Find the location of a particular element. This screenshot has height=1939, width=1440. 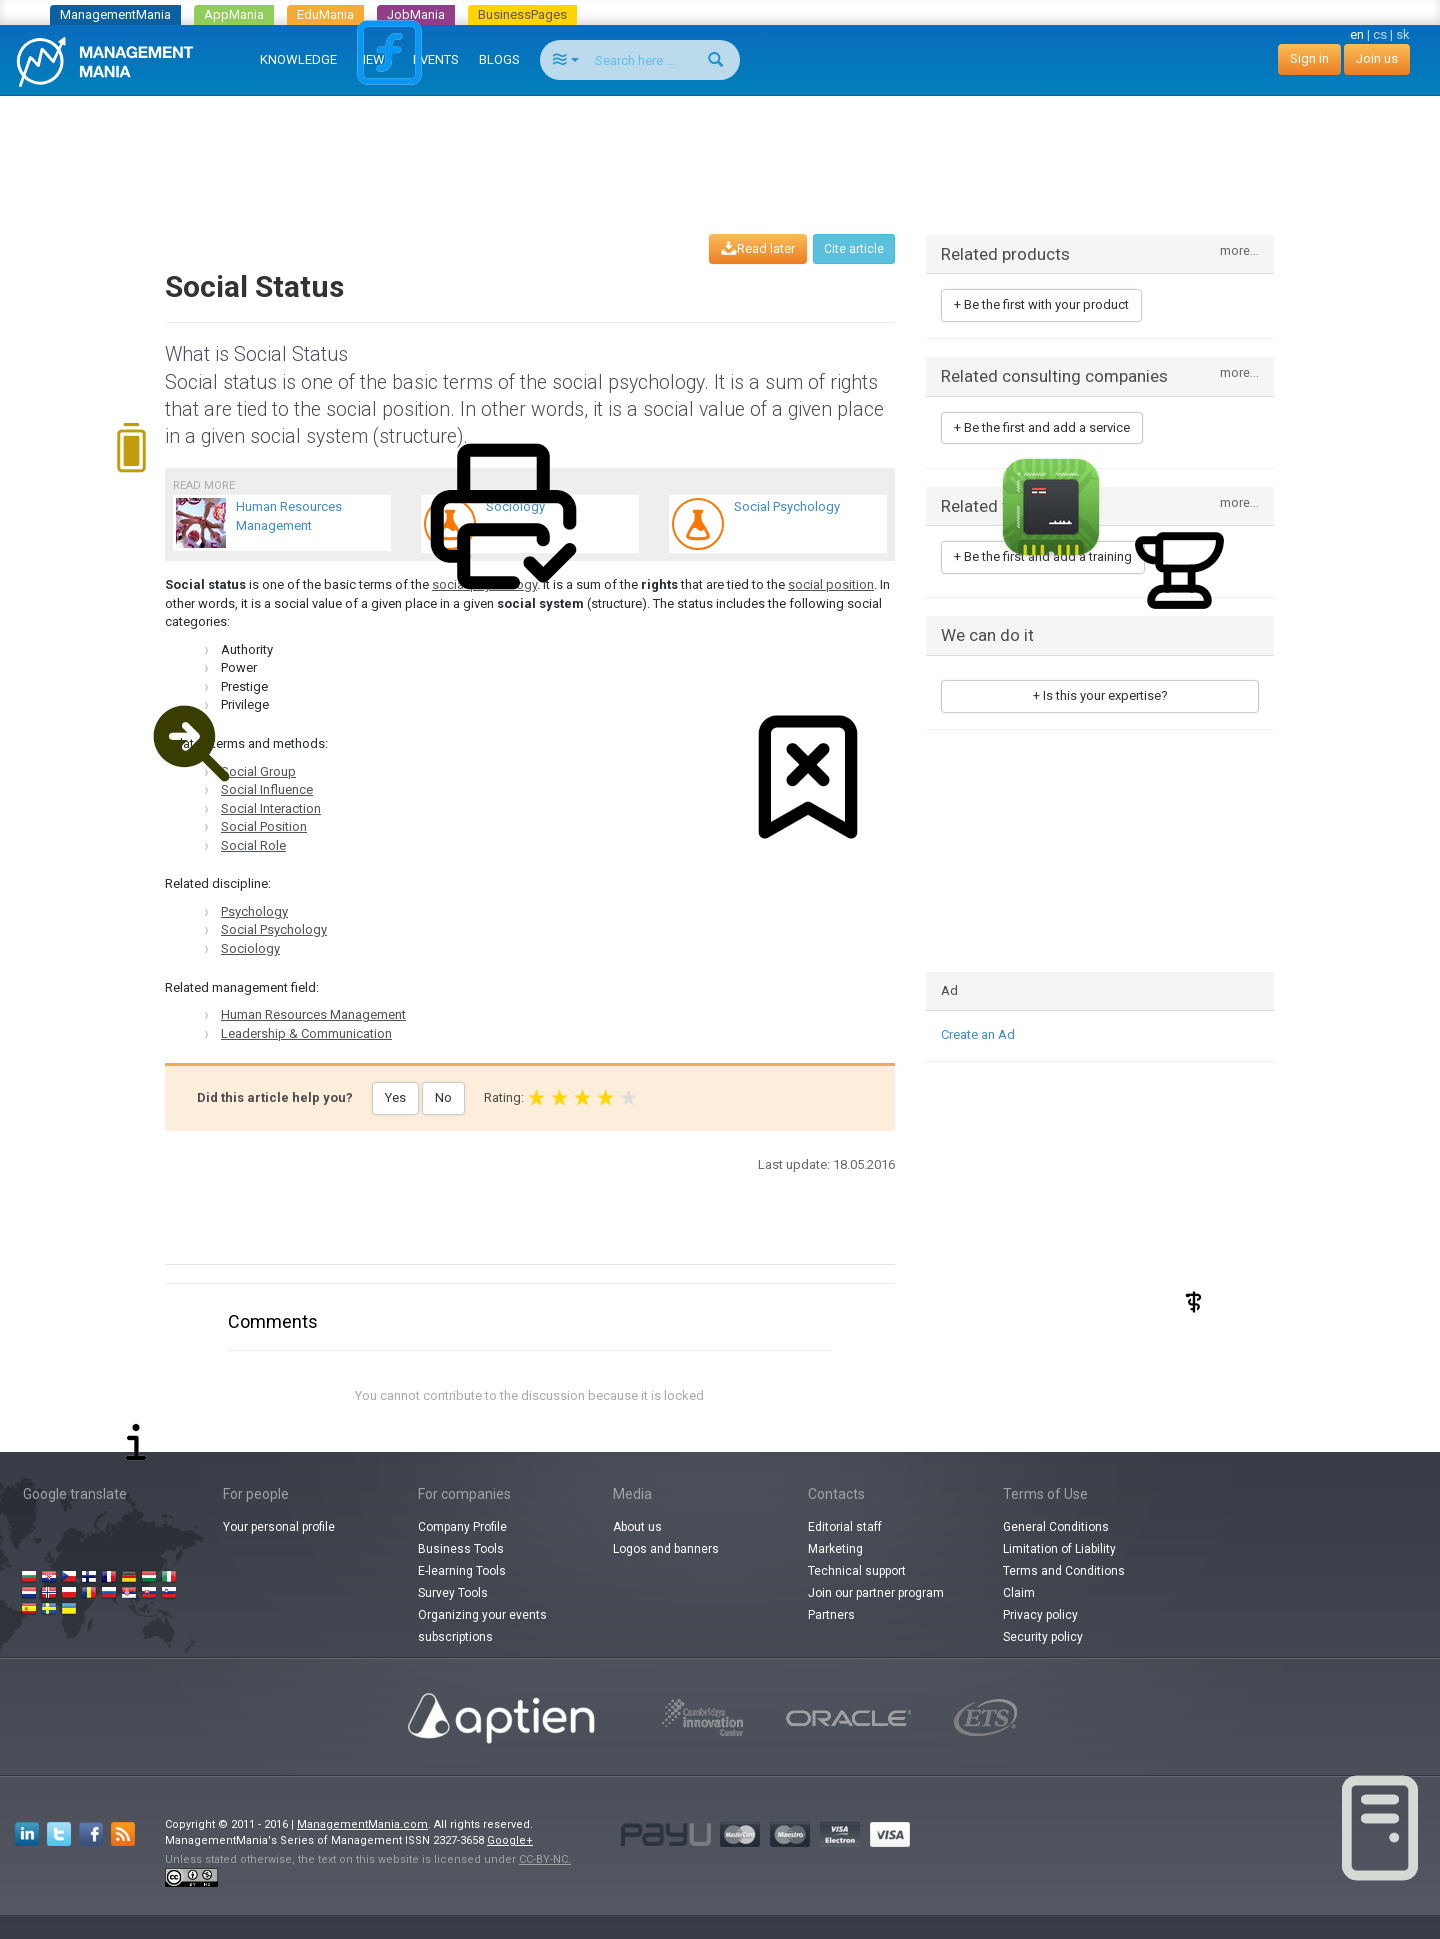

access mathematical functions or formulas is located at coordinates (389, 52).